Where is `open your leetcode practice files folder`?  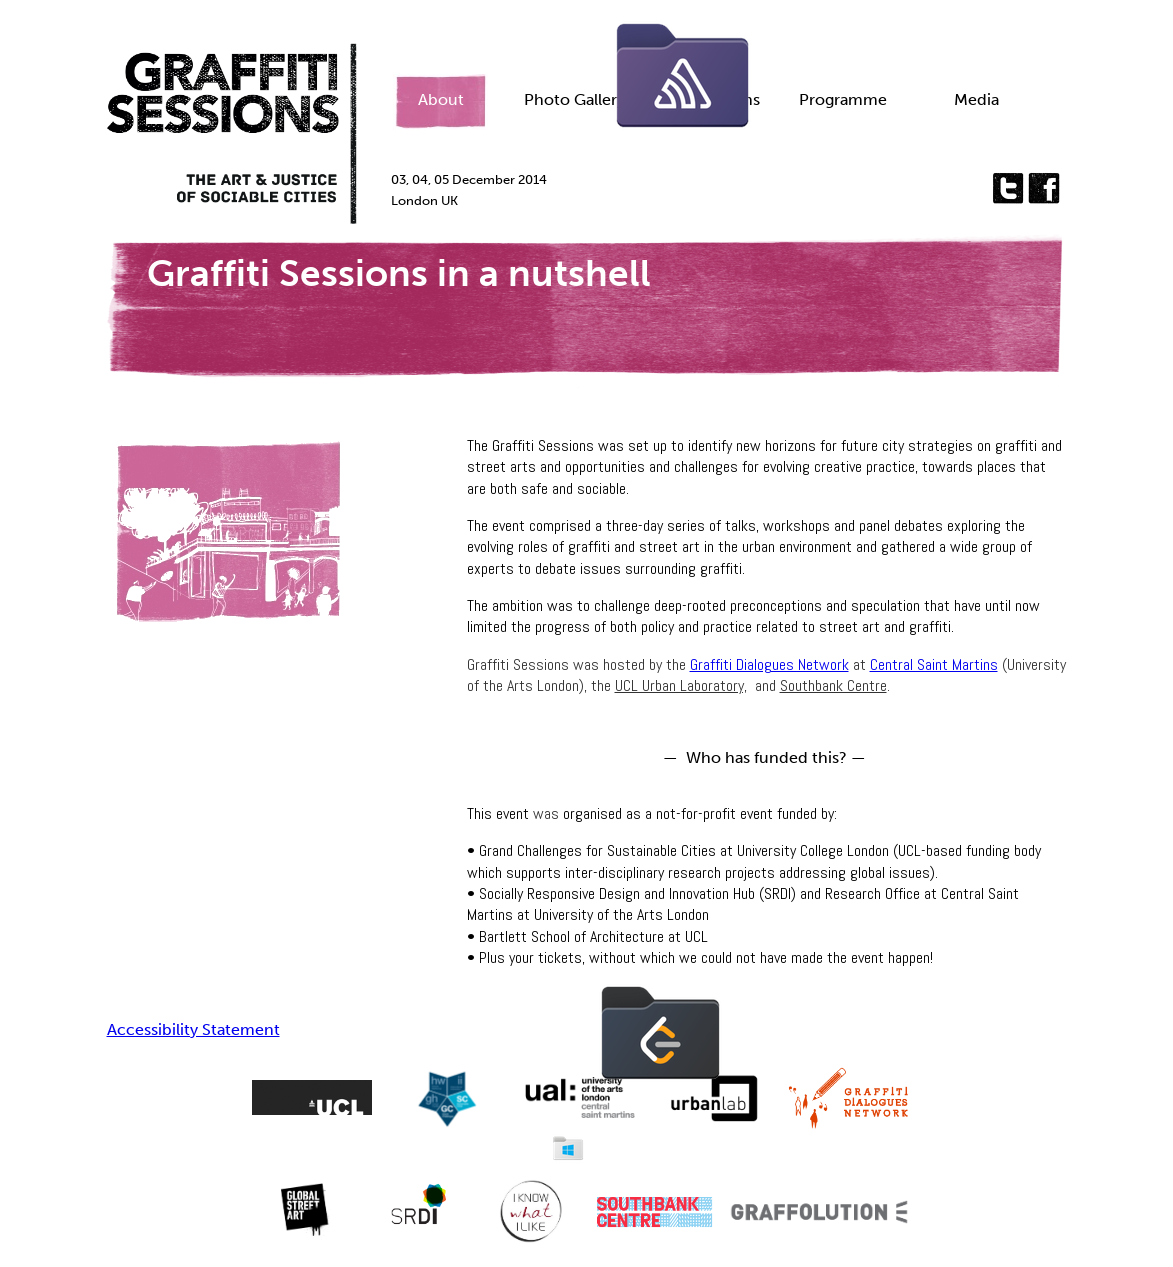
open your leetcode practice files folder is located at coordinates (660, 1036).